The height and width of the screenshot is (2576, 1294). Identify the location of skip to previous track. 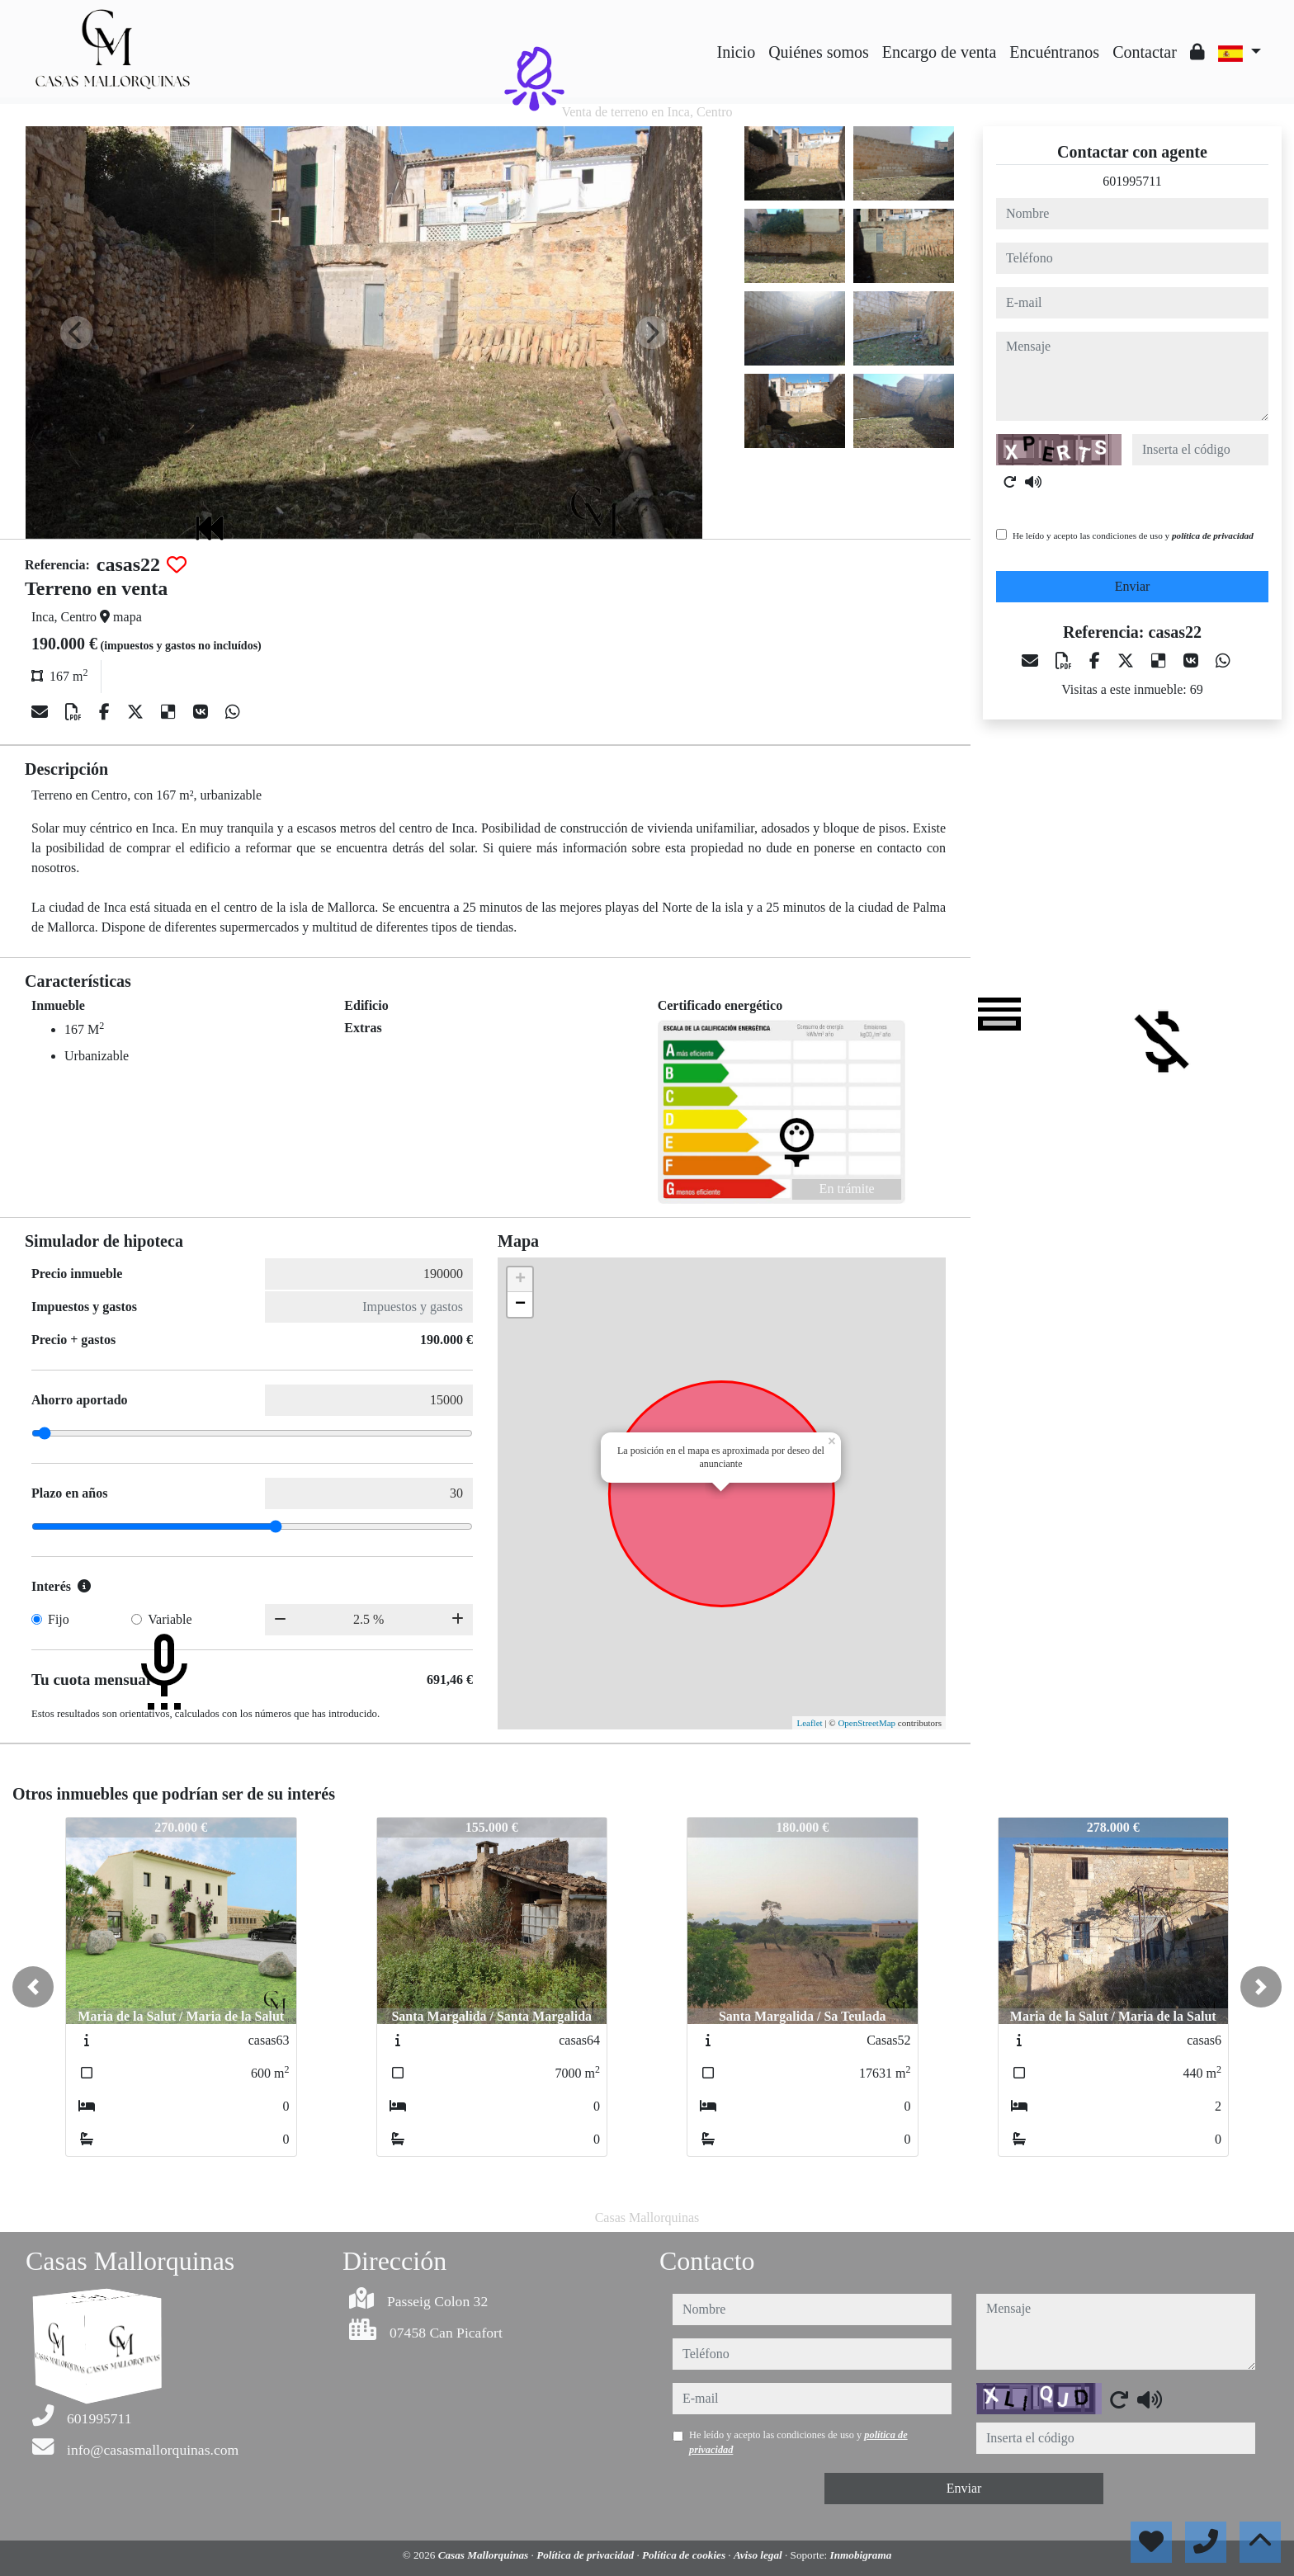
(210, 528).